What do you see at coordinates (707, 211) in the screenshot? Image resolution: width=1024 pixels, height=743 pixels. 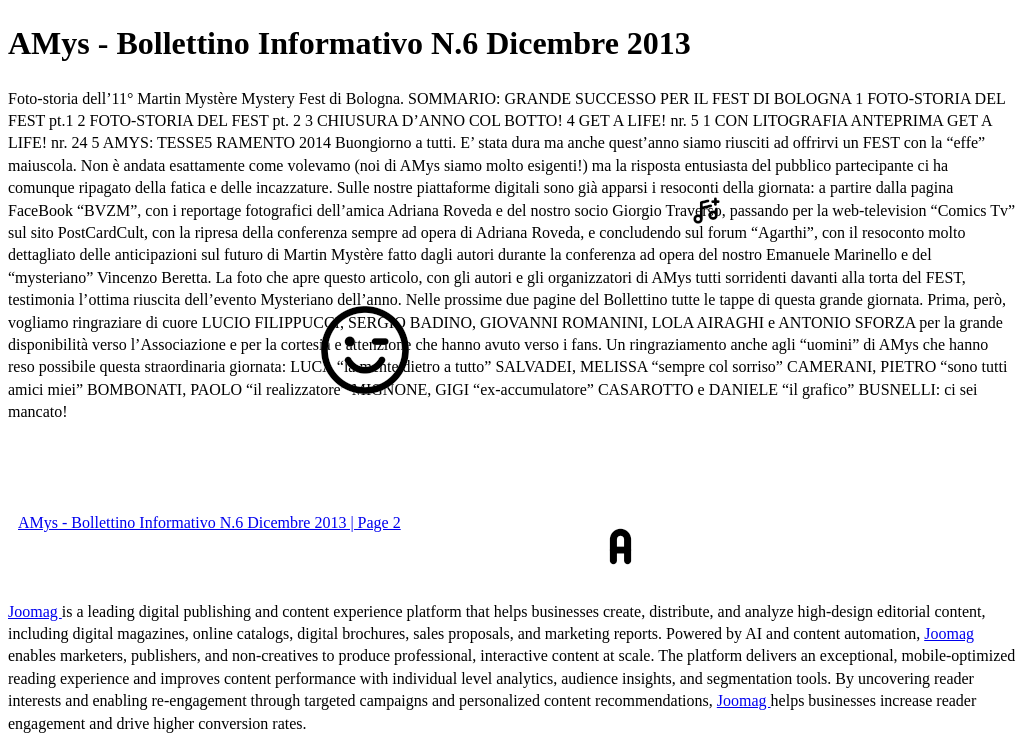 I see `add a new song to playlist` at bounding box center [707, 211].